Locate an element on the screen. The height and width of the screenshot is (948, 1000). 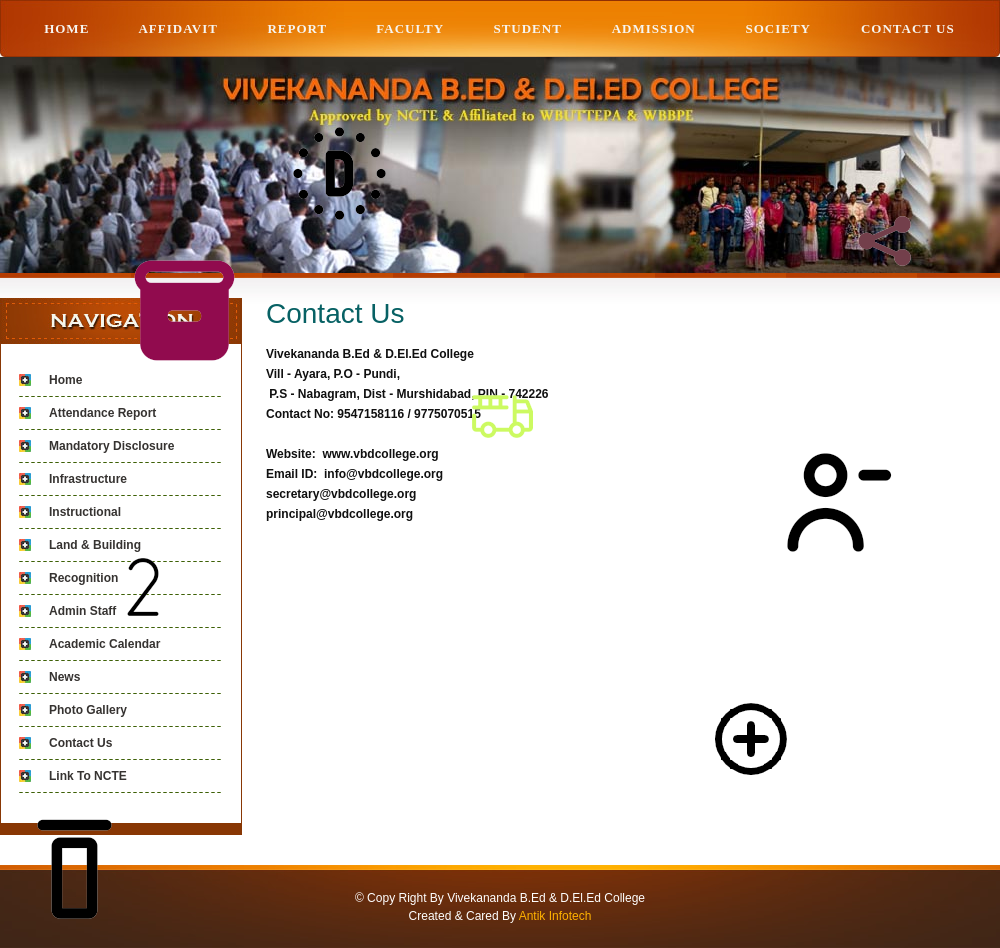
archive selected items is located at coordinates (184, 310).